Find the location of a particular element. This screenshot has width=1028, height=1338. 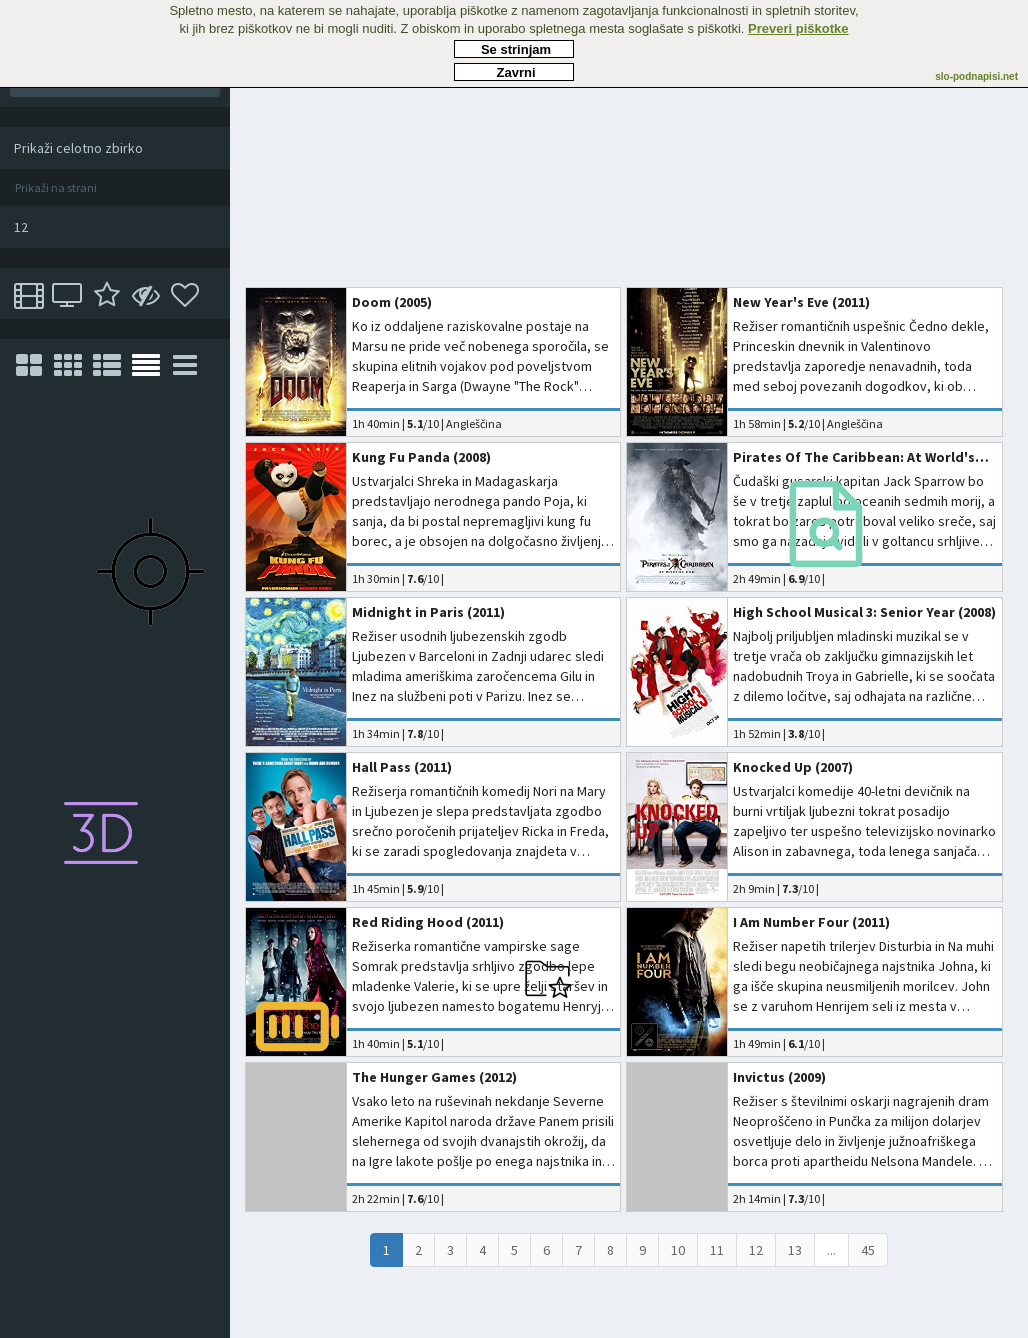

center map on current location is located at coordinates (150, 571).